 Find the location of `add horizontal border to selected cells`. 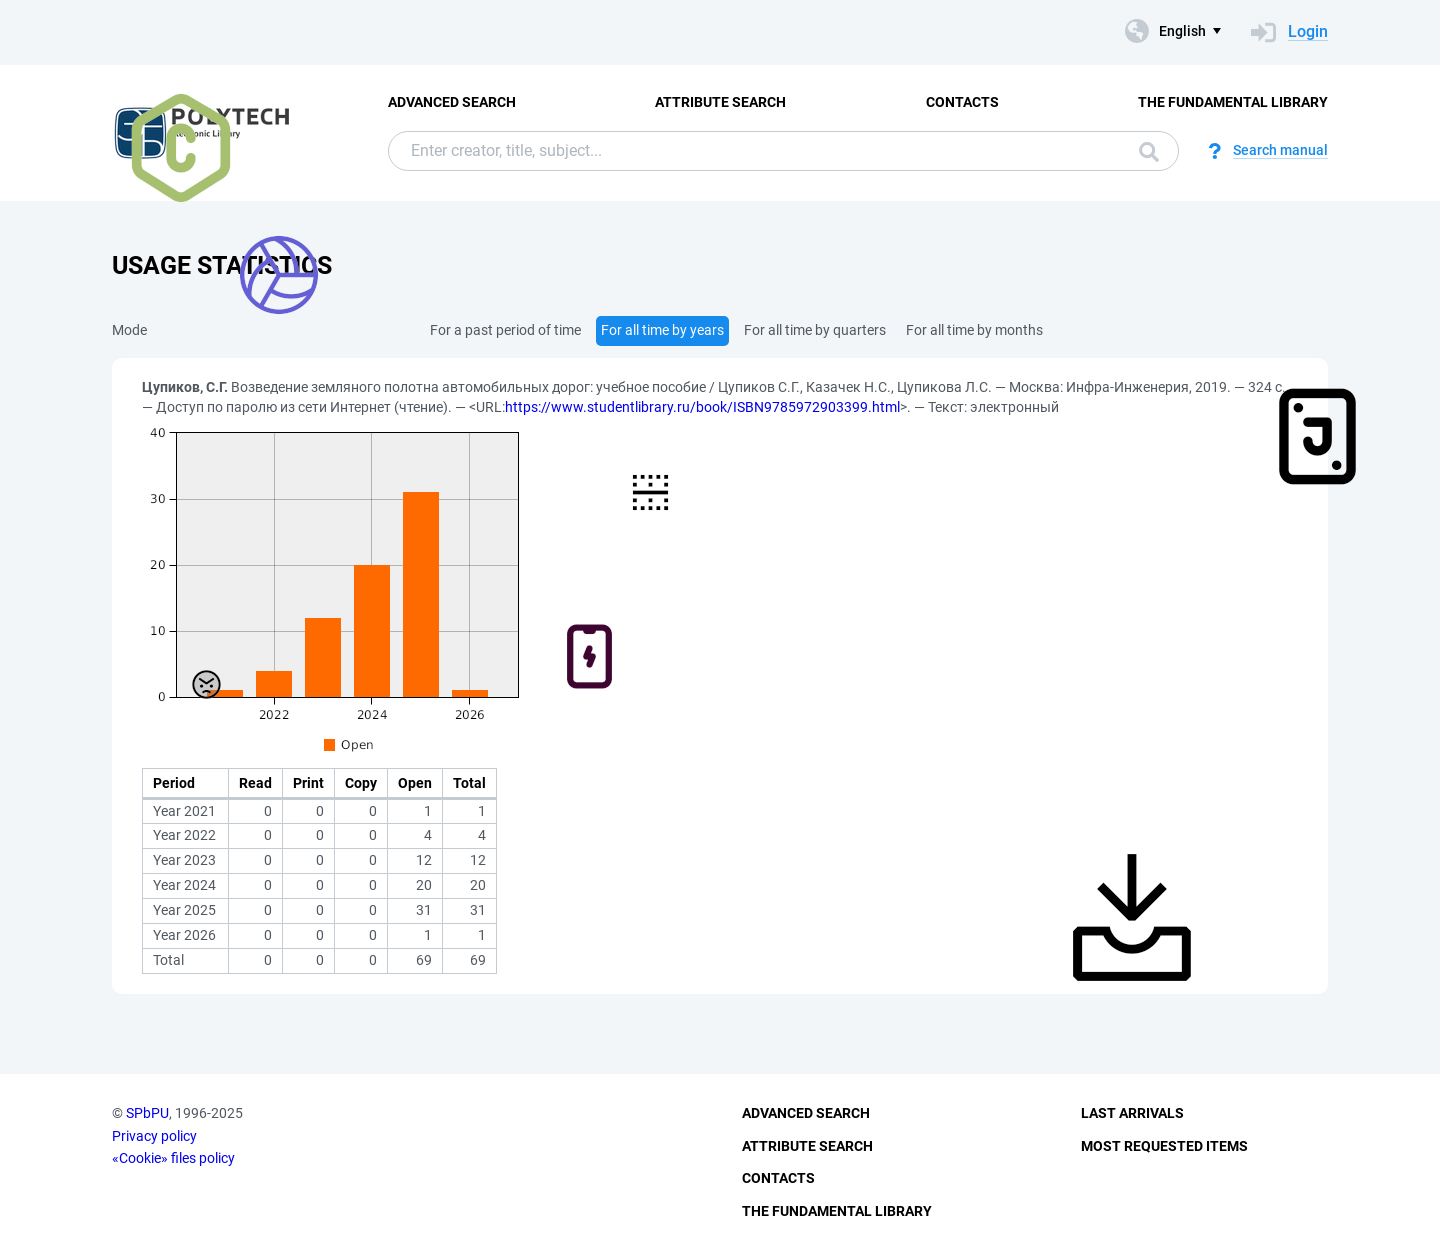

add horizontal border to selected cells is located at coordinates (650, 492).